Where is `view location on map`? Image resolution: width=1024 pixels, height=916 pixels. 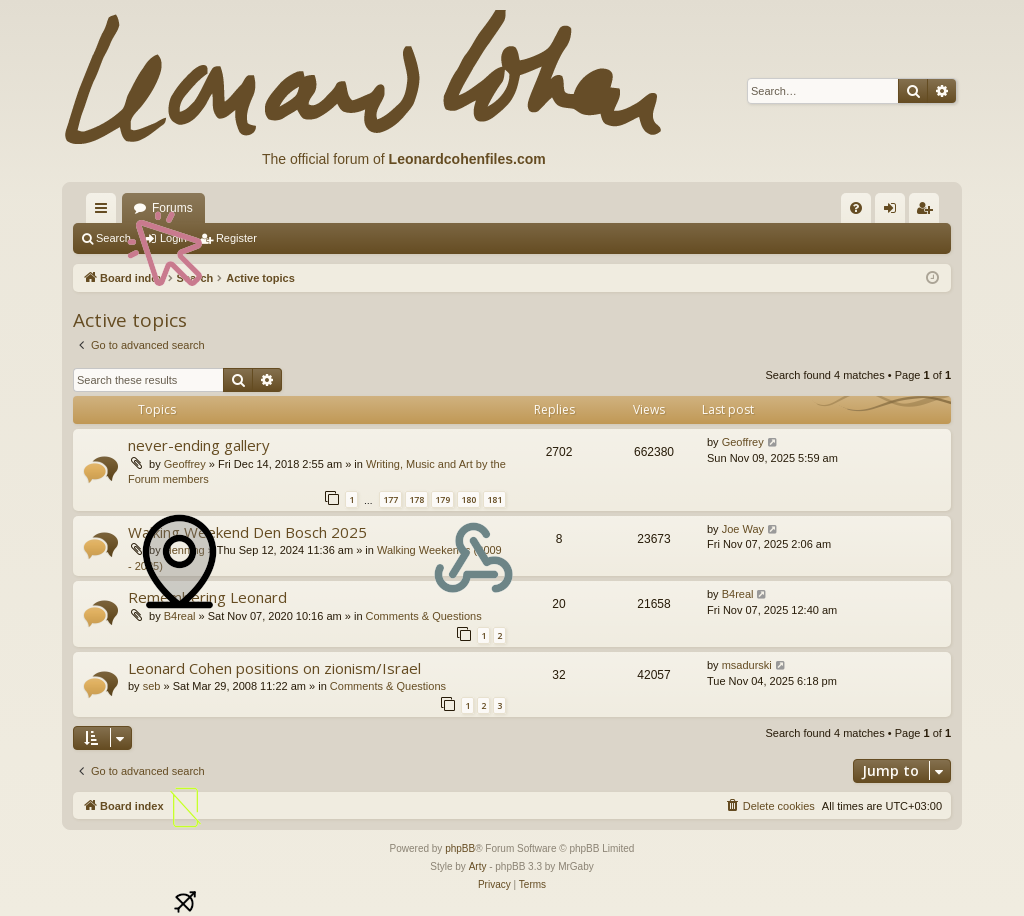 view location on map is located at coordinates (179, 561).